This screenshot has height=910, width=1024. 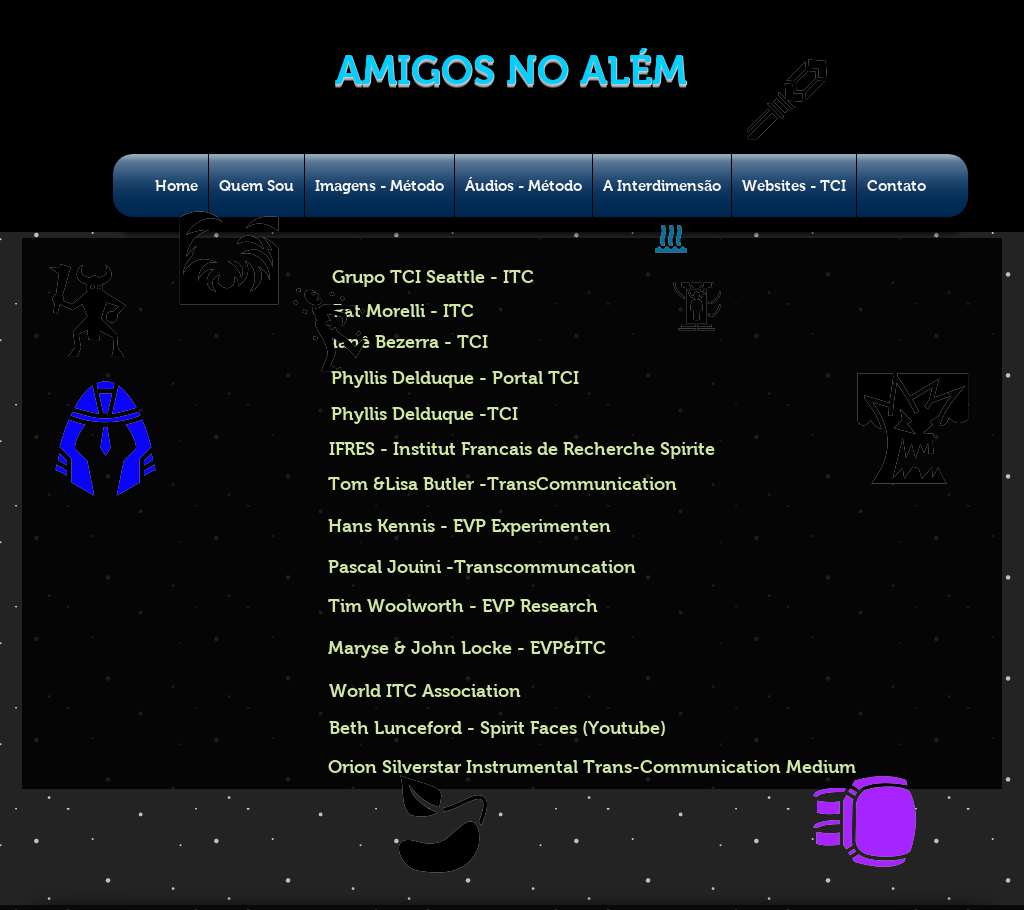 What do you see at coordinates (87, 310) in the screenshot?
I see `select evil minion character or enemy type` at bounding box center [87, 310].